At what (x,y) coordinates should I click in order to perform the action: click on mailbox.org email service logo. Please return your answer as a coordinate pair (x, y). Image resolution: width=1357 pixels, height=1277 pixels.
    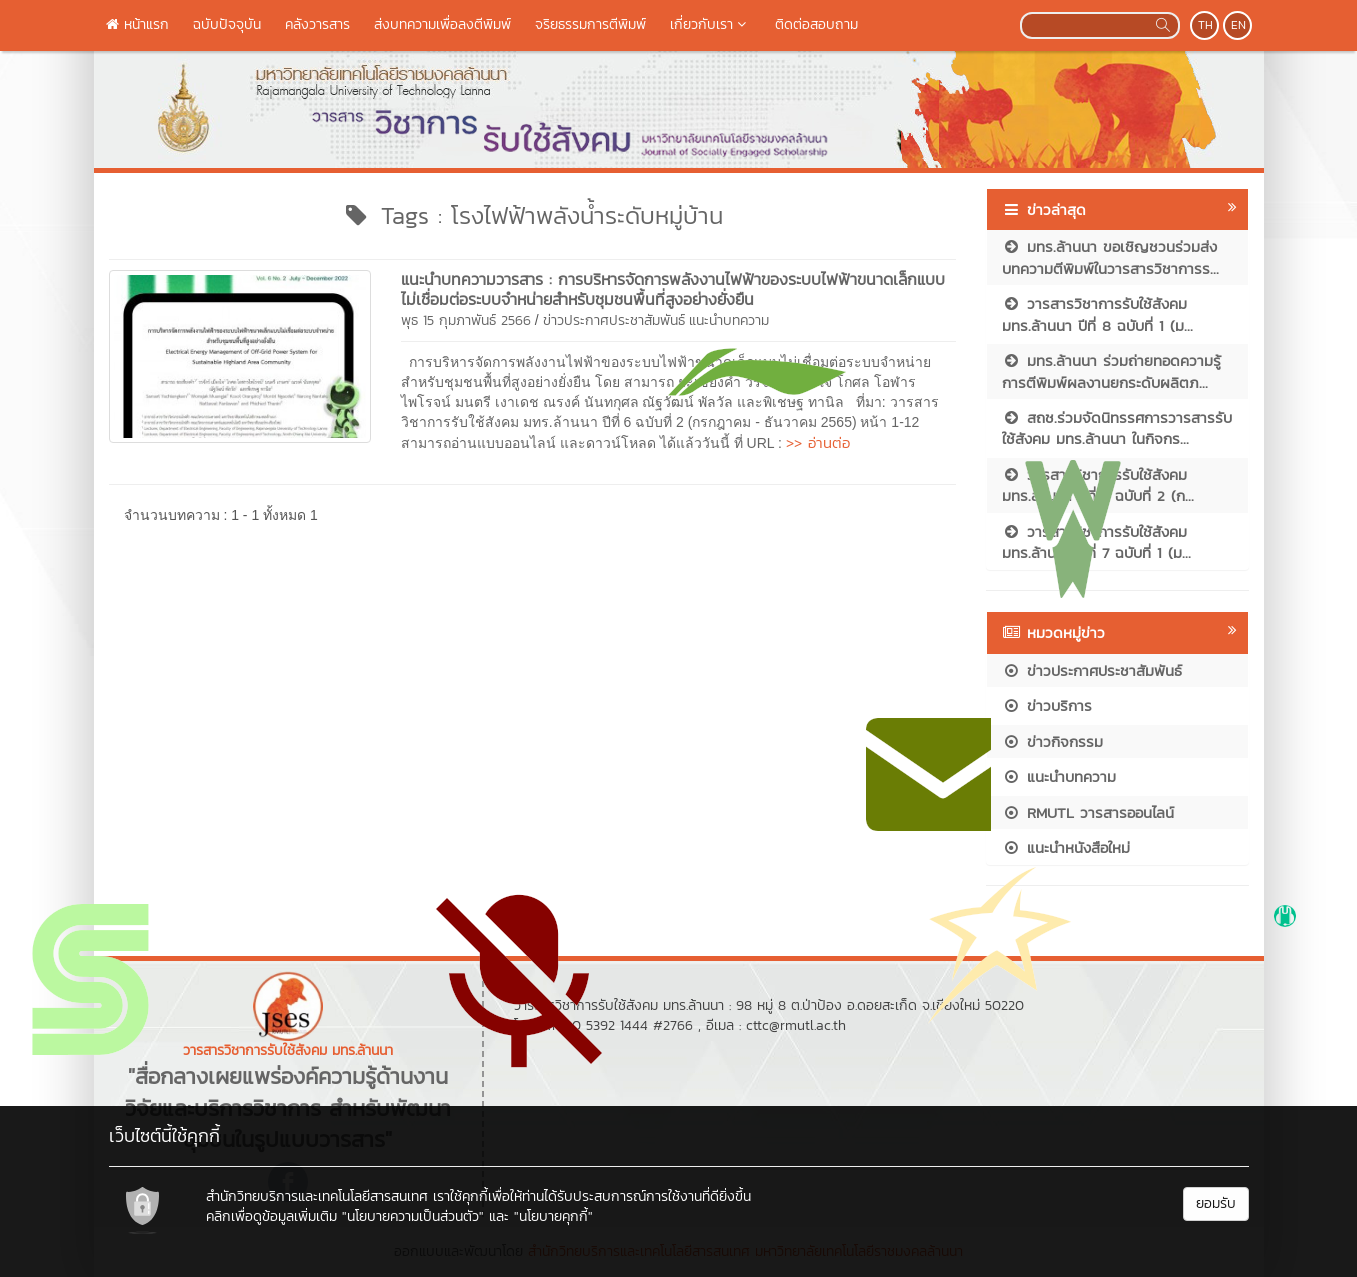
    Looking at the image, I should click on (928, 774).